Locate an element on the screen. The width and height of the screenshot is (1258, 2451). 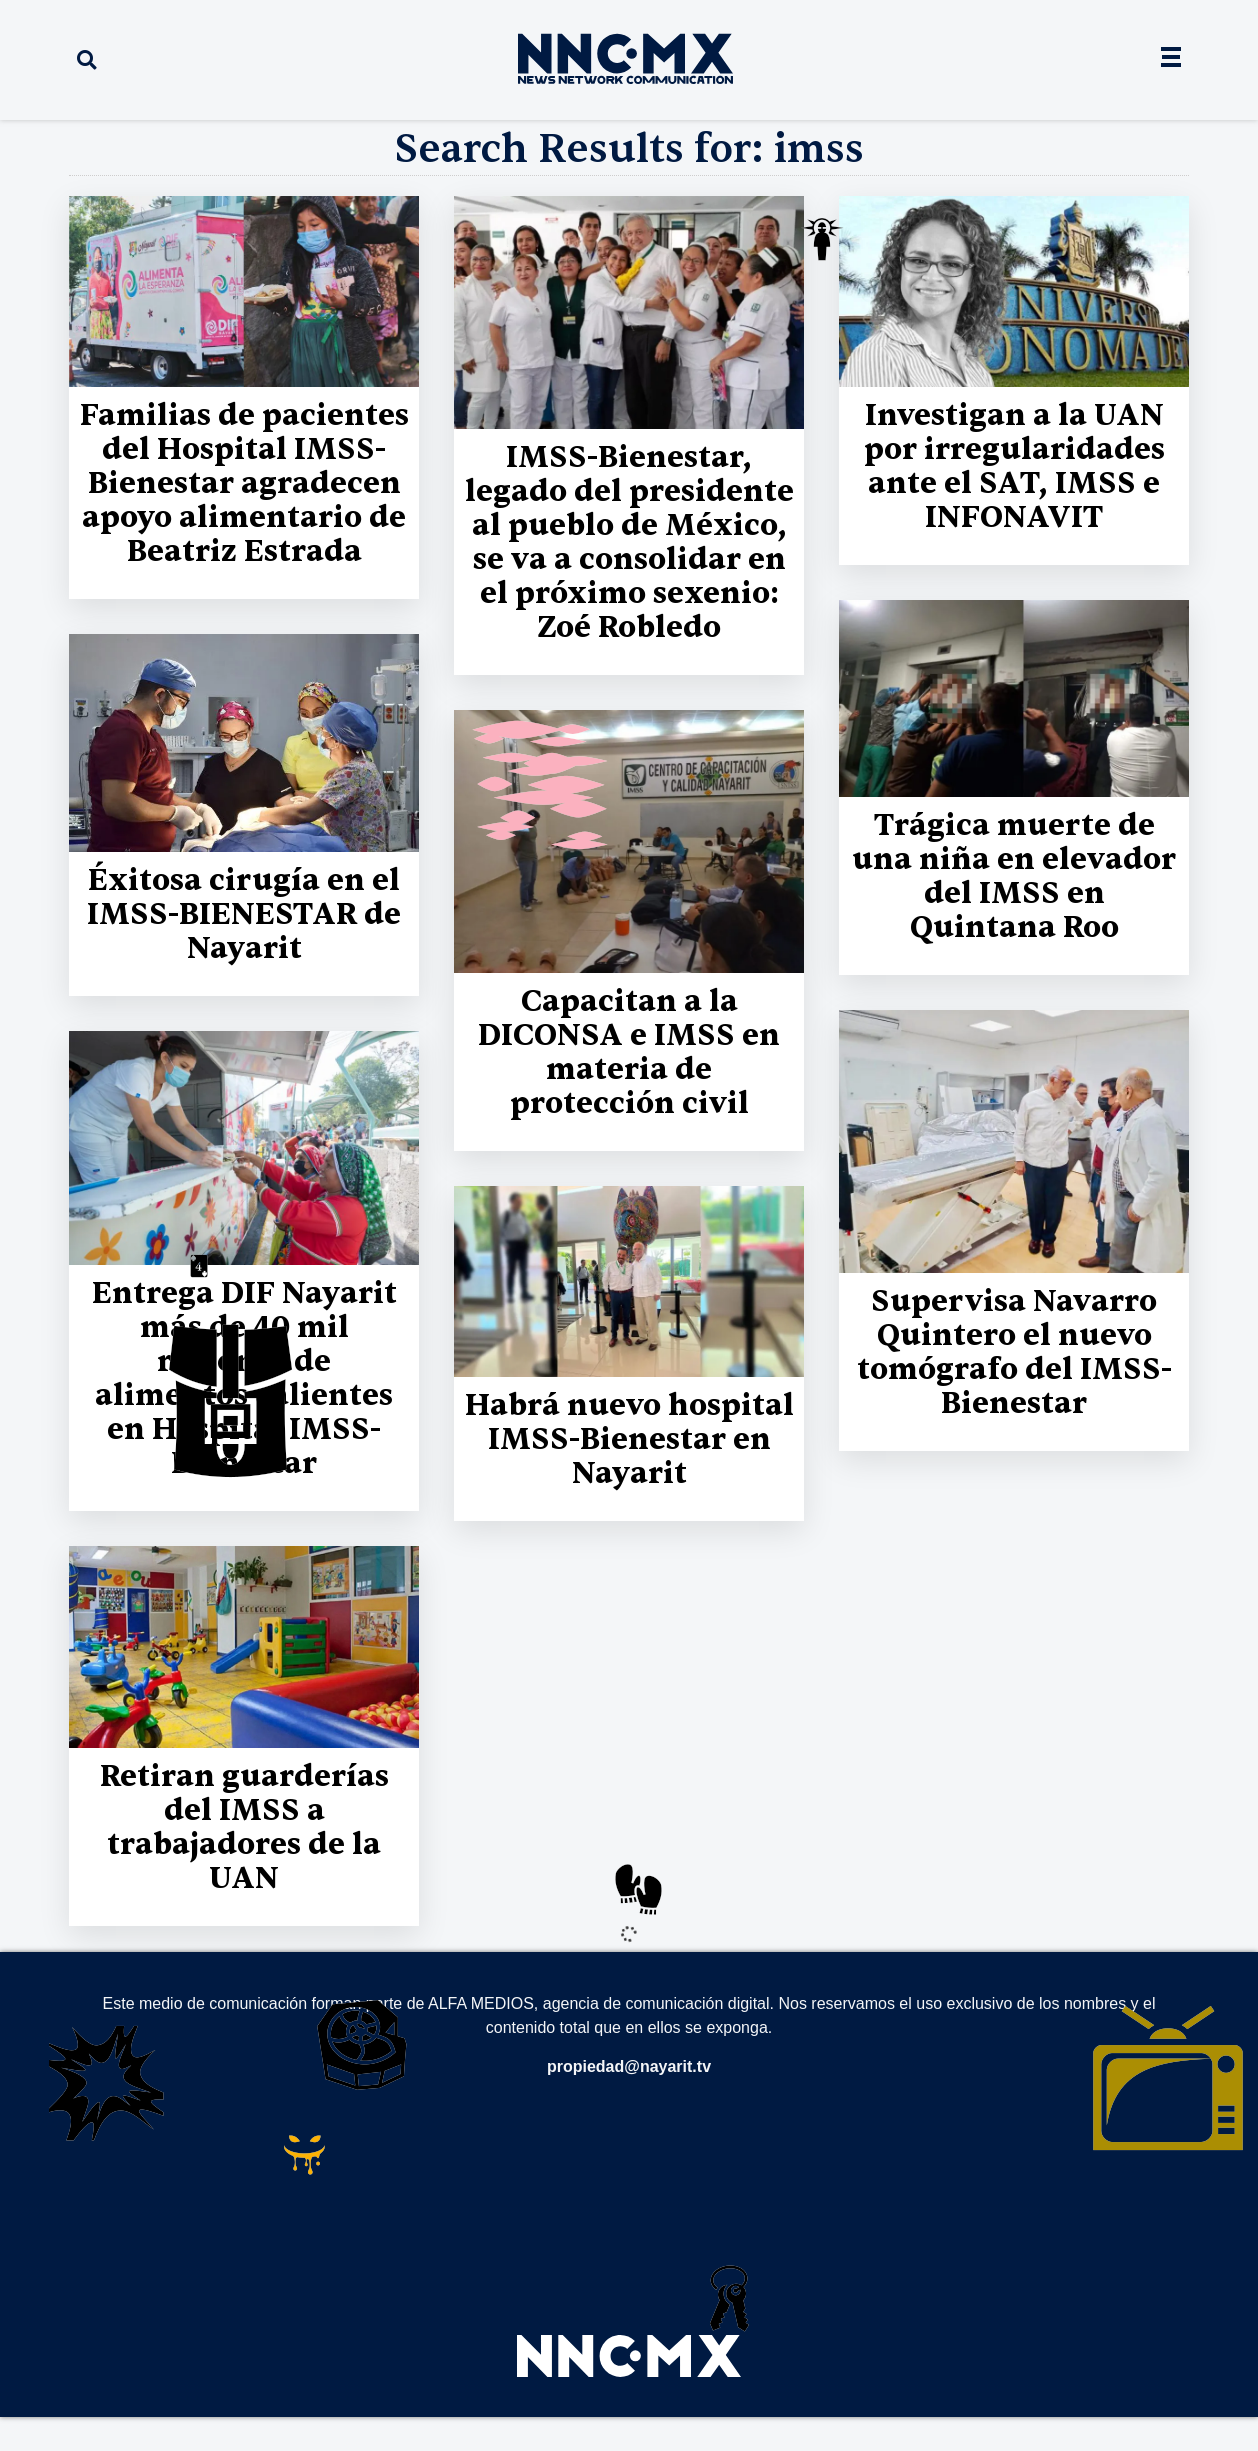
access tv or video streaming features is located at coordinates (1168, 2078).